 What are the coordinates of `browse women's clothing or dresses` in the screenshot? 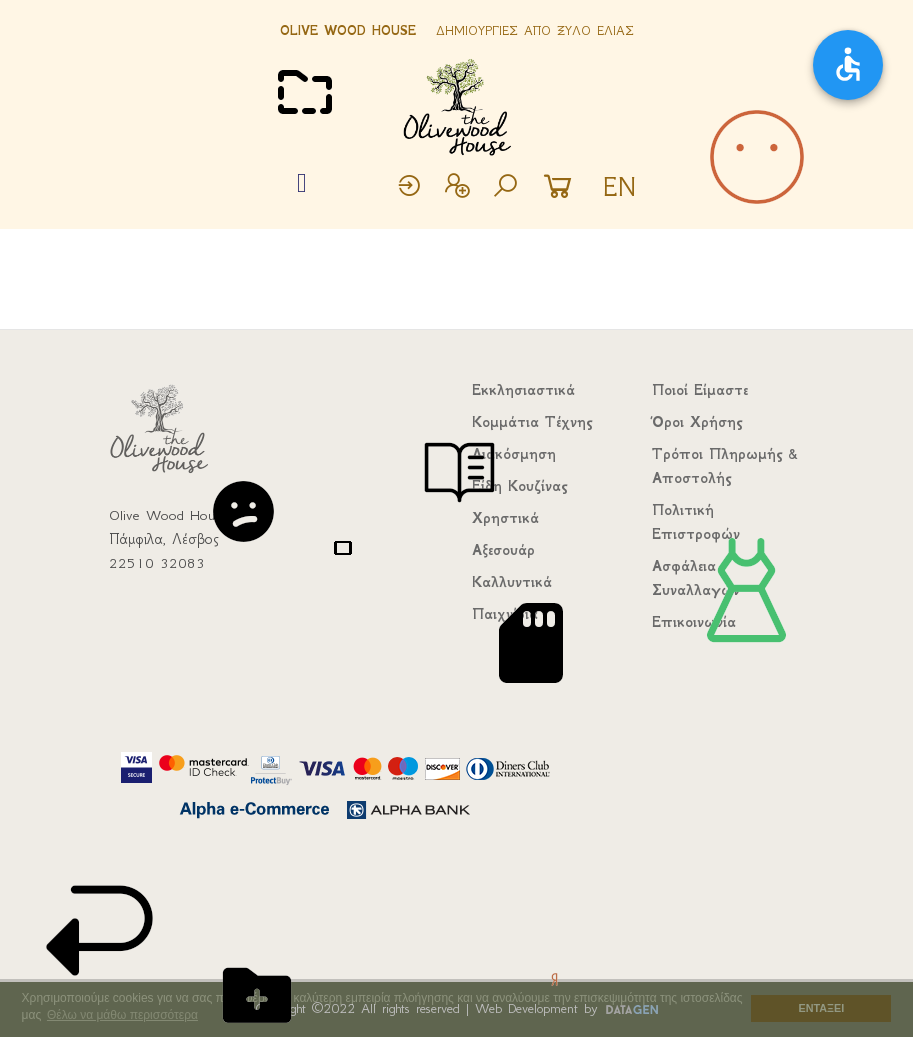 It's located at (746, 595).